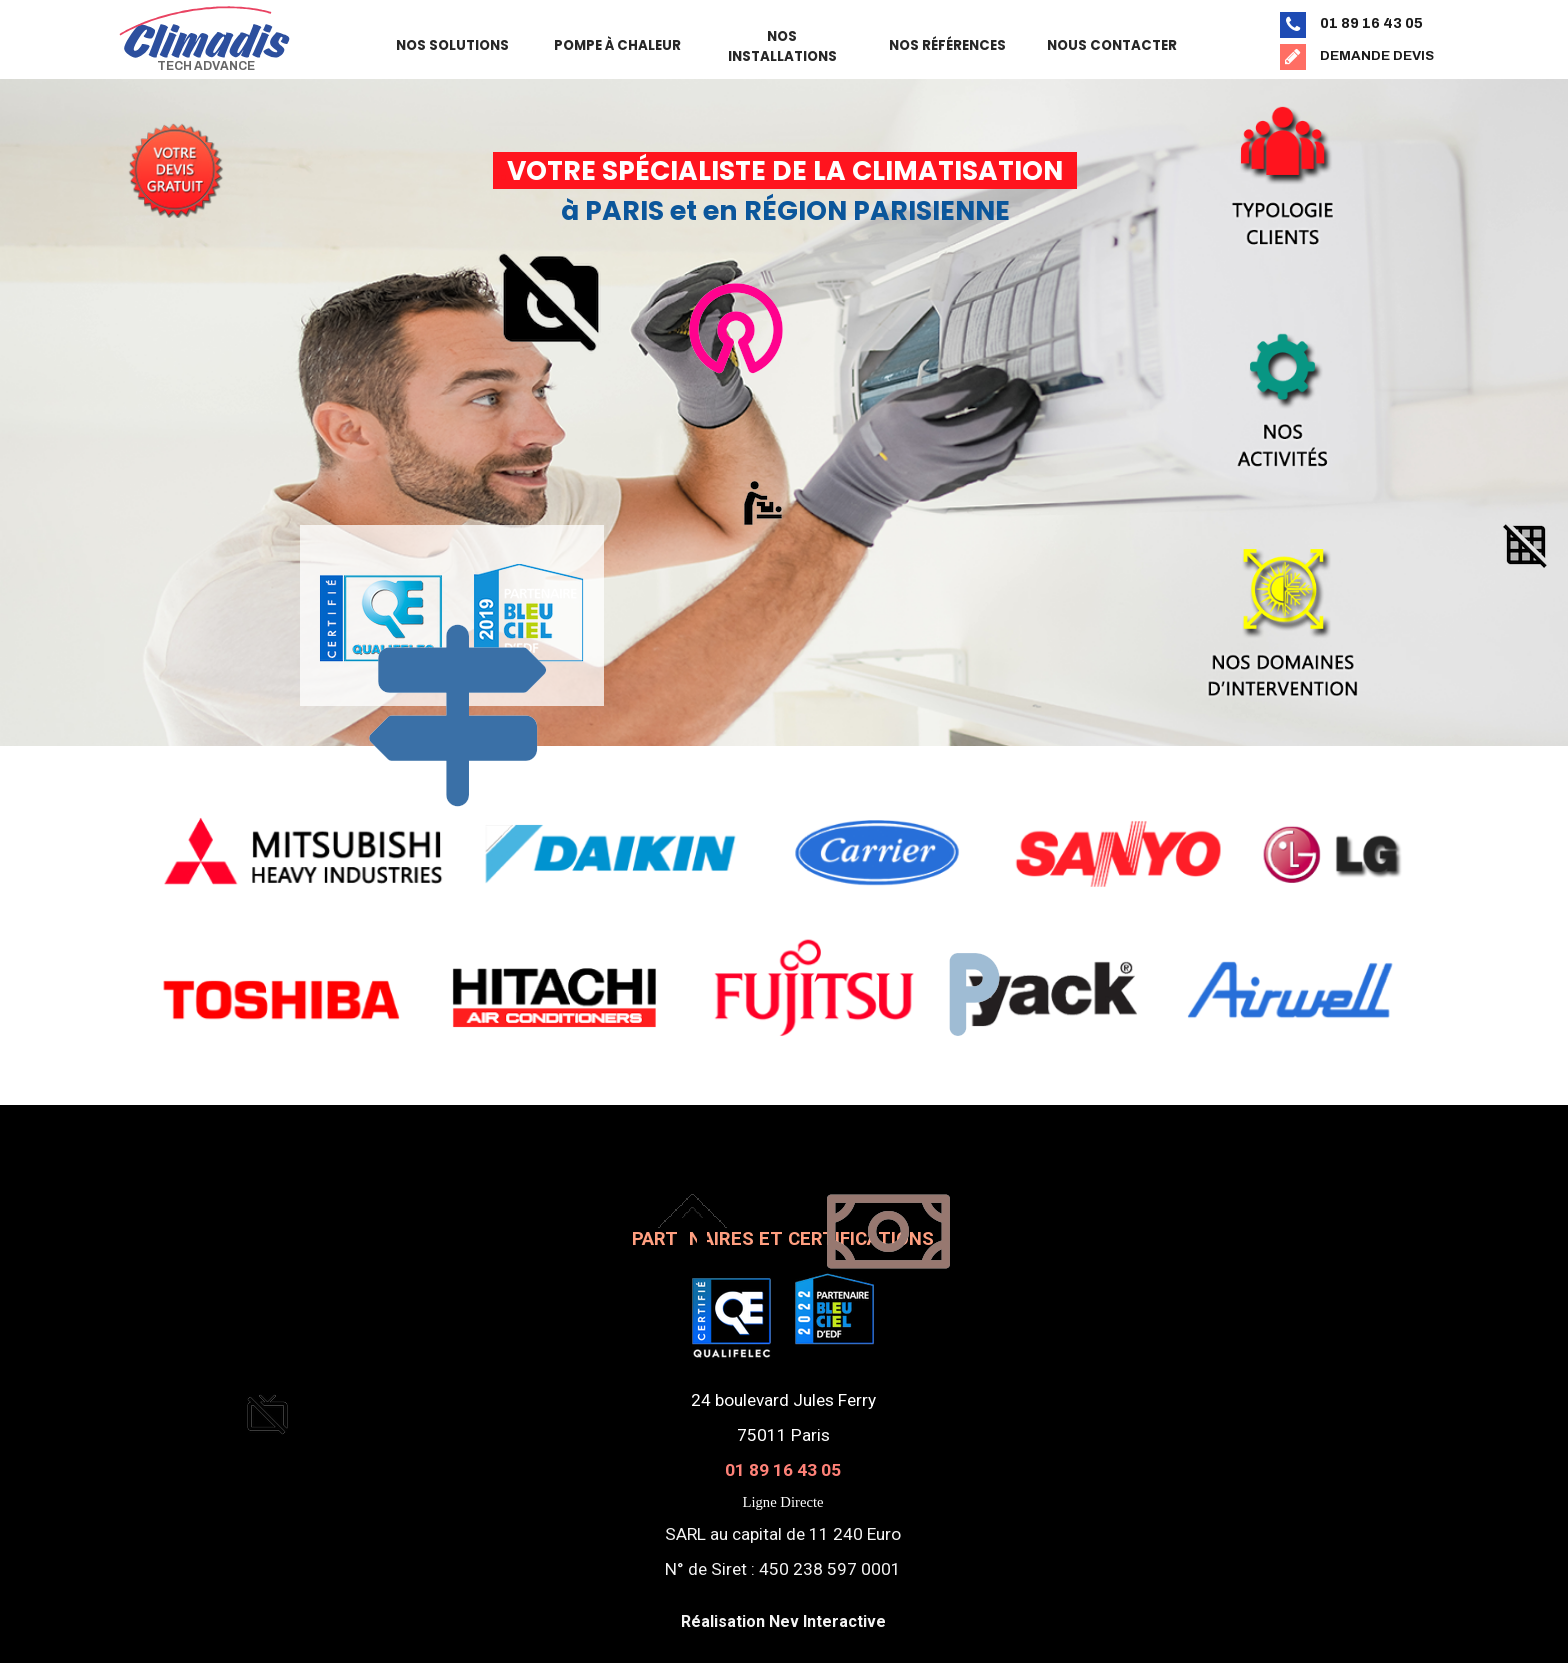 The image size is (1568, 1663). I want to click on upload a file from your device, so click(692, 1237).